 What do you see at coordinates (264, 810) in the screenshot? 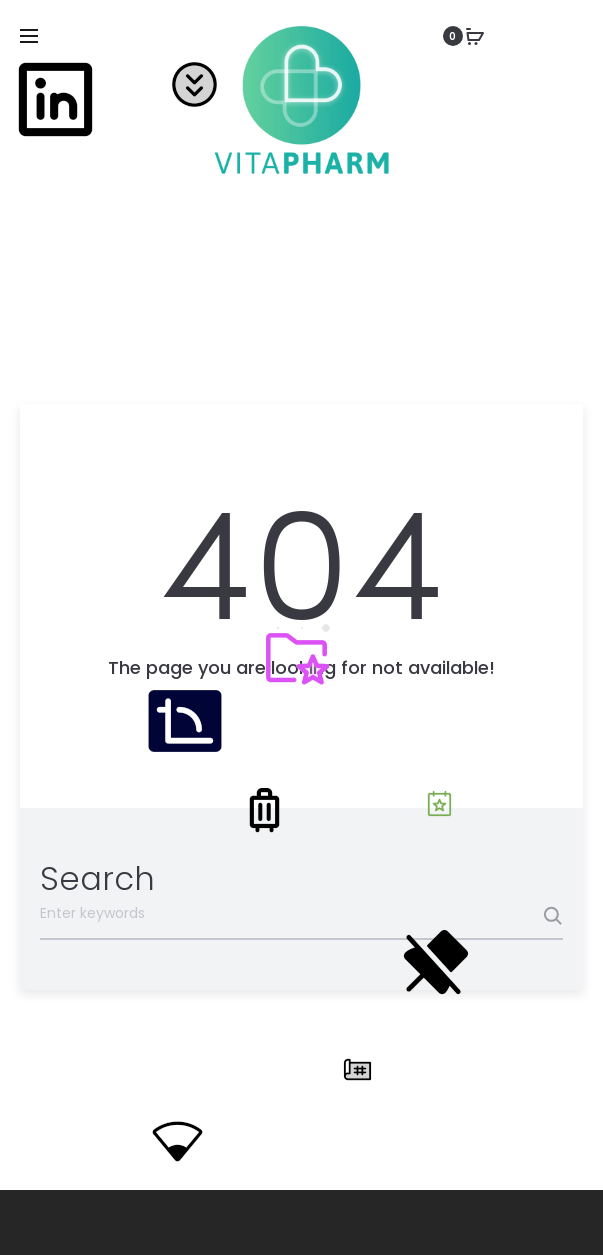
I see `access travel or trip planning features` at bounding box center [264, 810].